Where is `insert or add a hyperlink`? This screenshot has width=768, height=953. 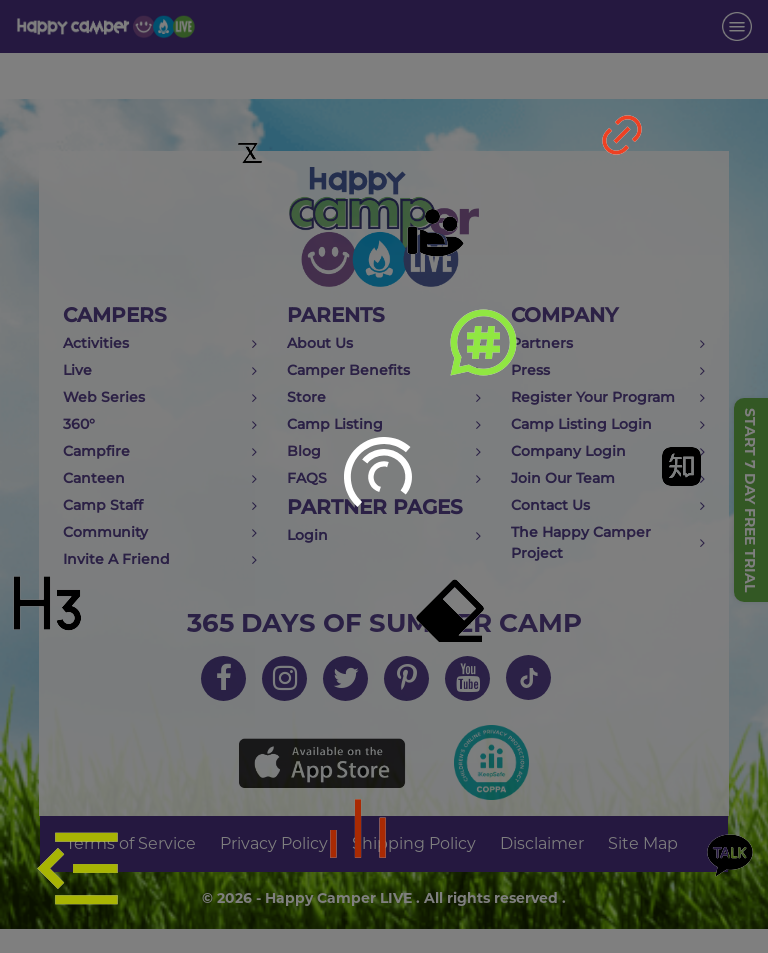
insert or add a hyperlink is located at coordinates (622, 135).